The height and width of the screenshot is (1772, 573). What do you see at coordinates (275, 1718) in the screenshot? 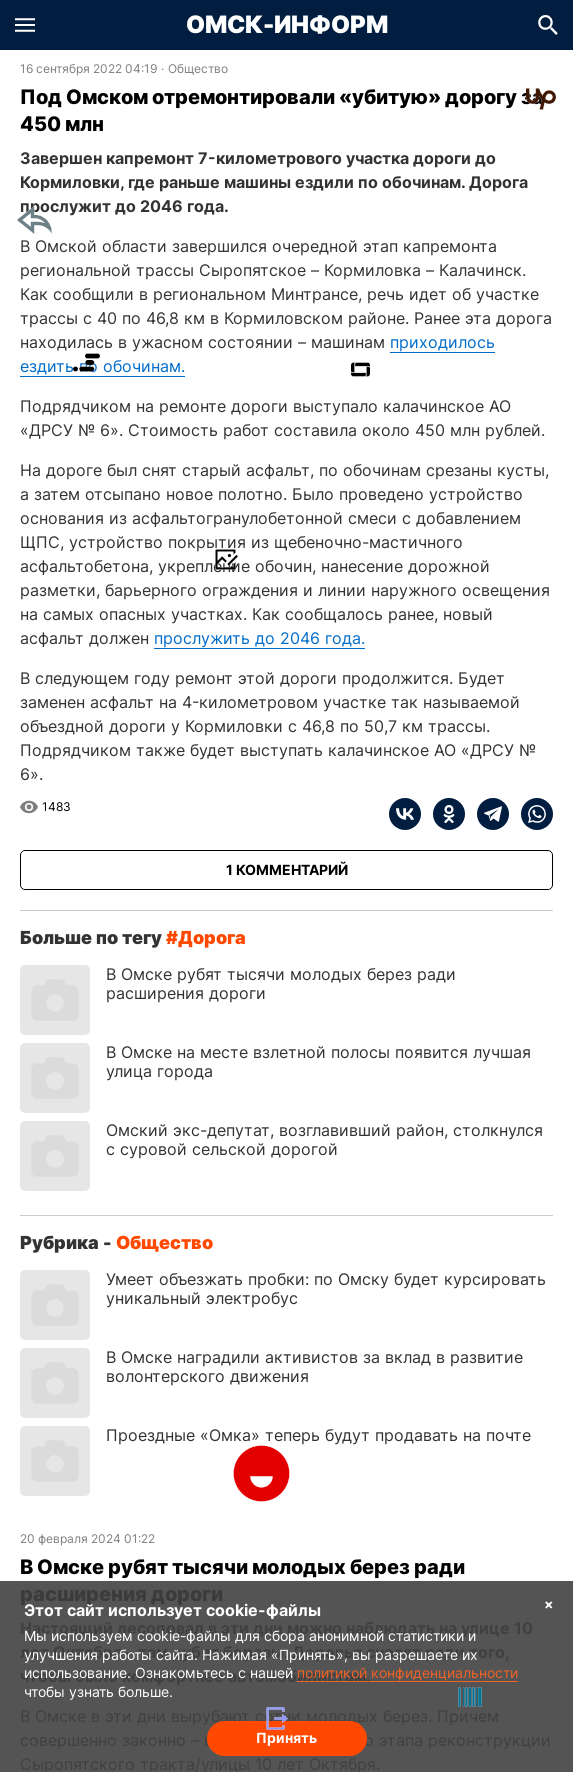
I see `log out of your account` at bounding box center [275, 1718].